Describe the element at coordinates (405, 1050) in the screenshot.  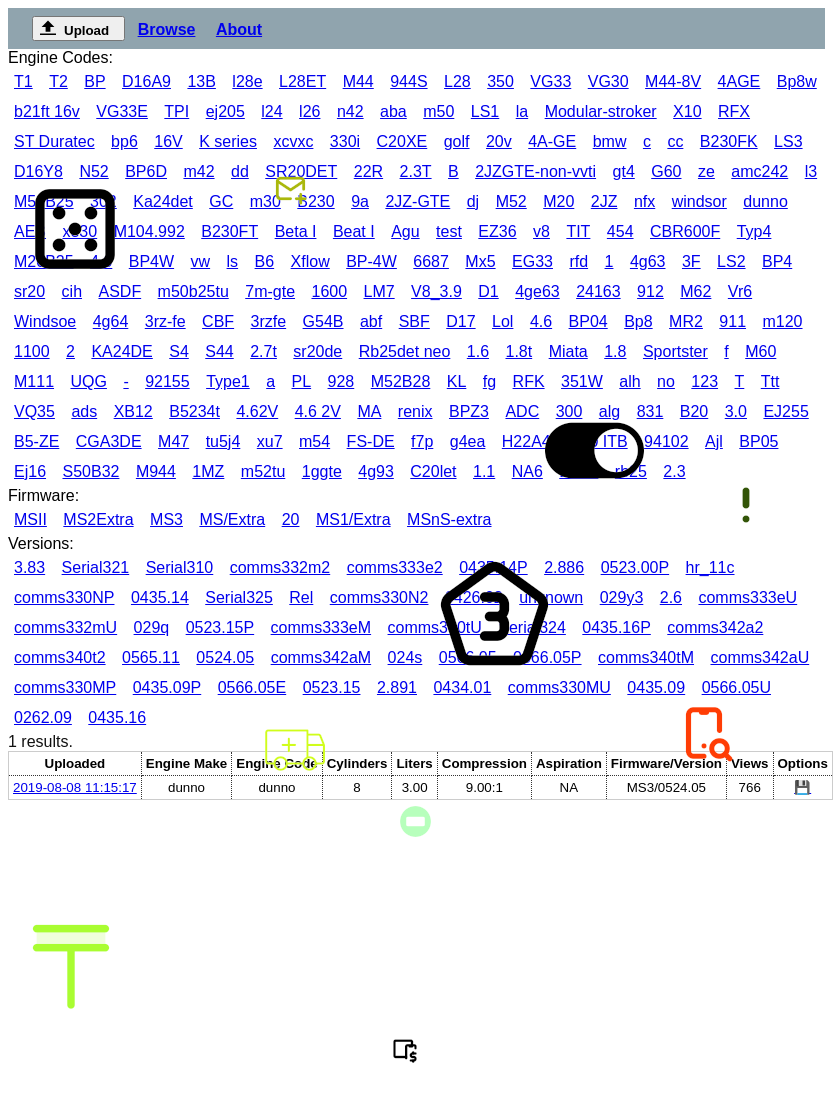
I see `manage device payment or subscription` at that location.